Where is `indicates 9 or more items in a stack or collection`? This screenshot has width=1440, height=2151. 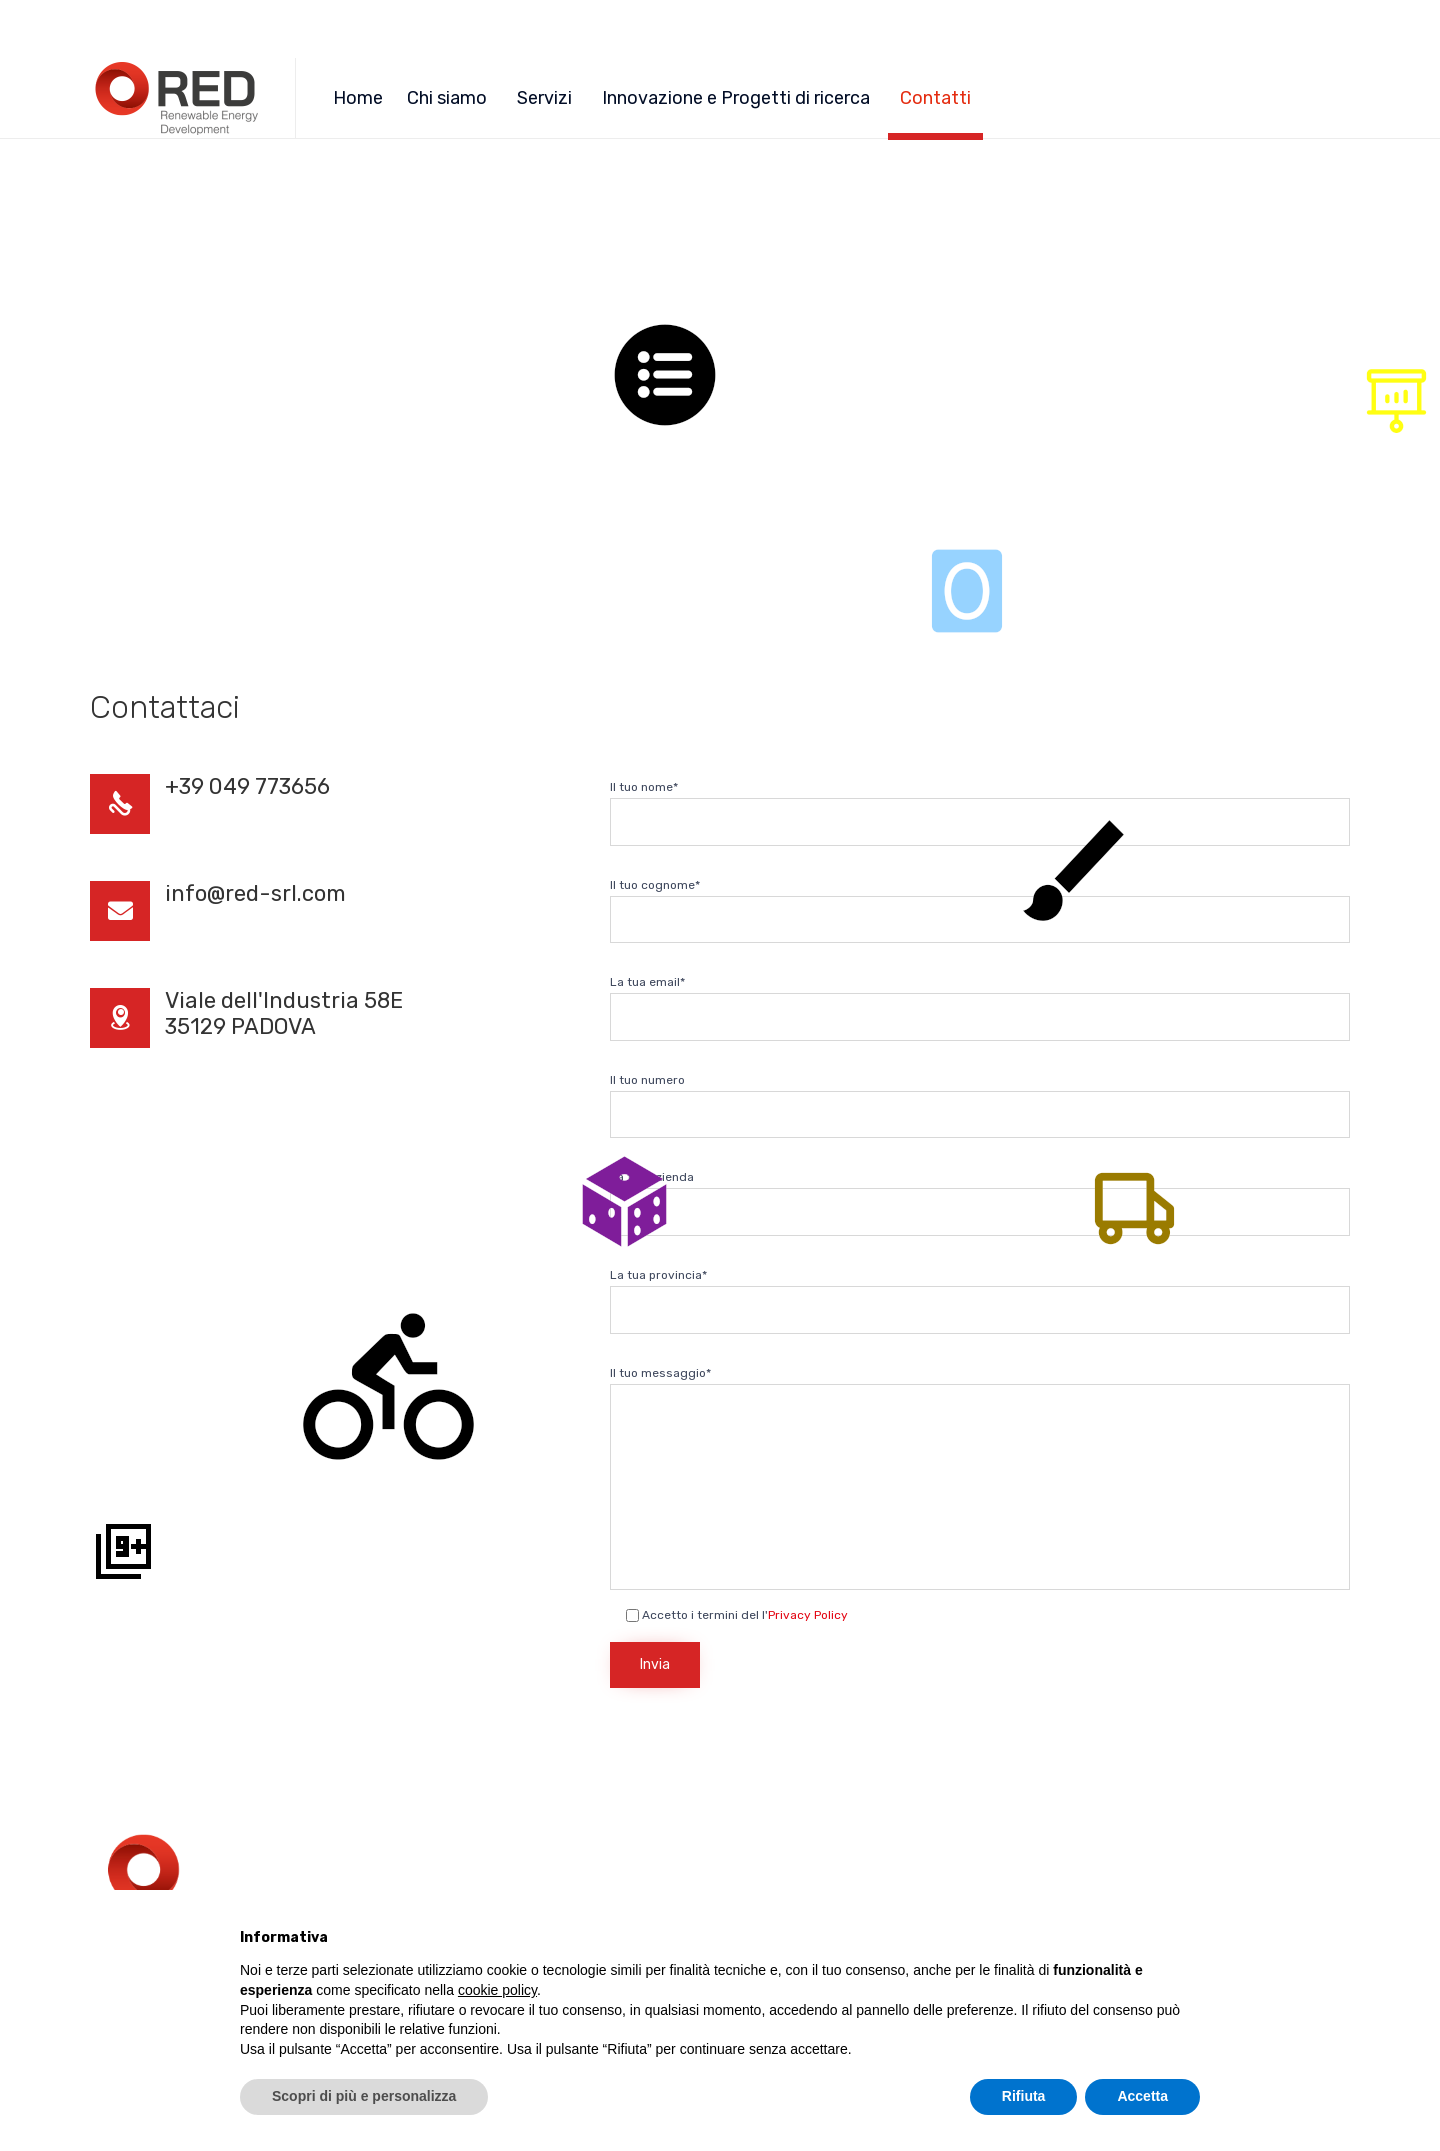 indicates 9 or more items in a stack or collection is located at coordinates (123, 1551).